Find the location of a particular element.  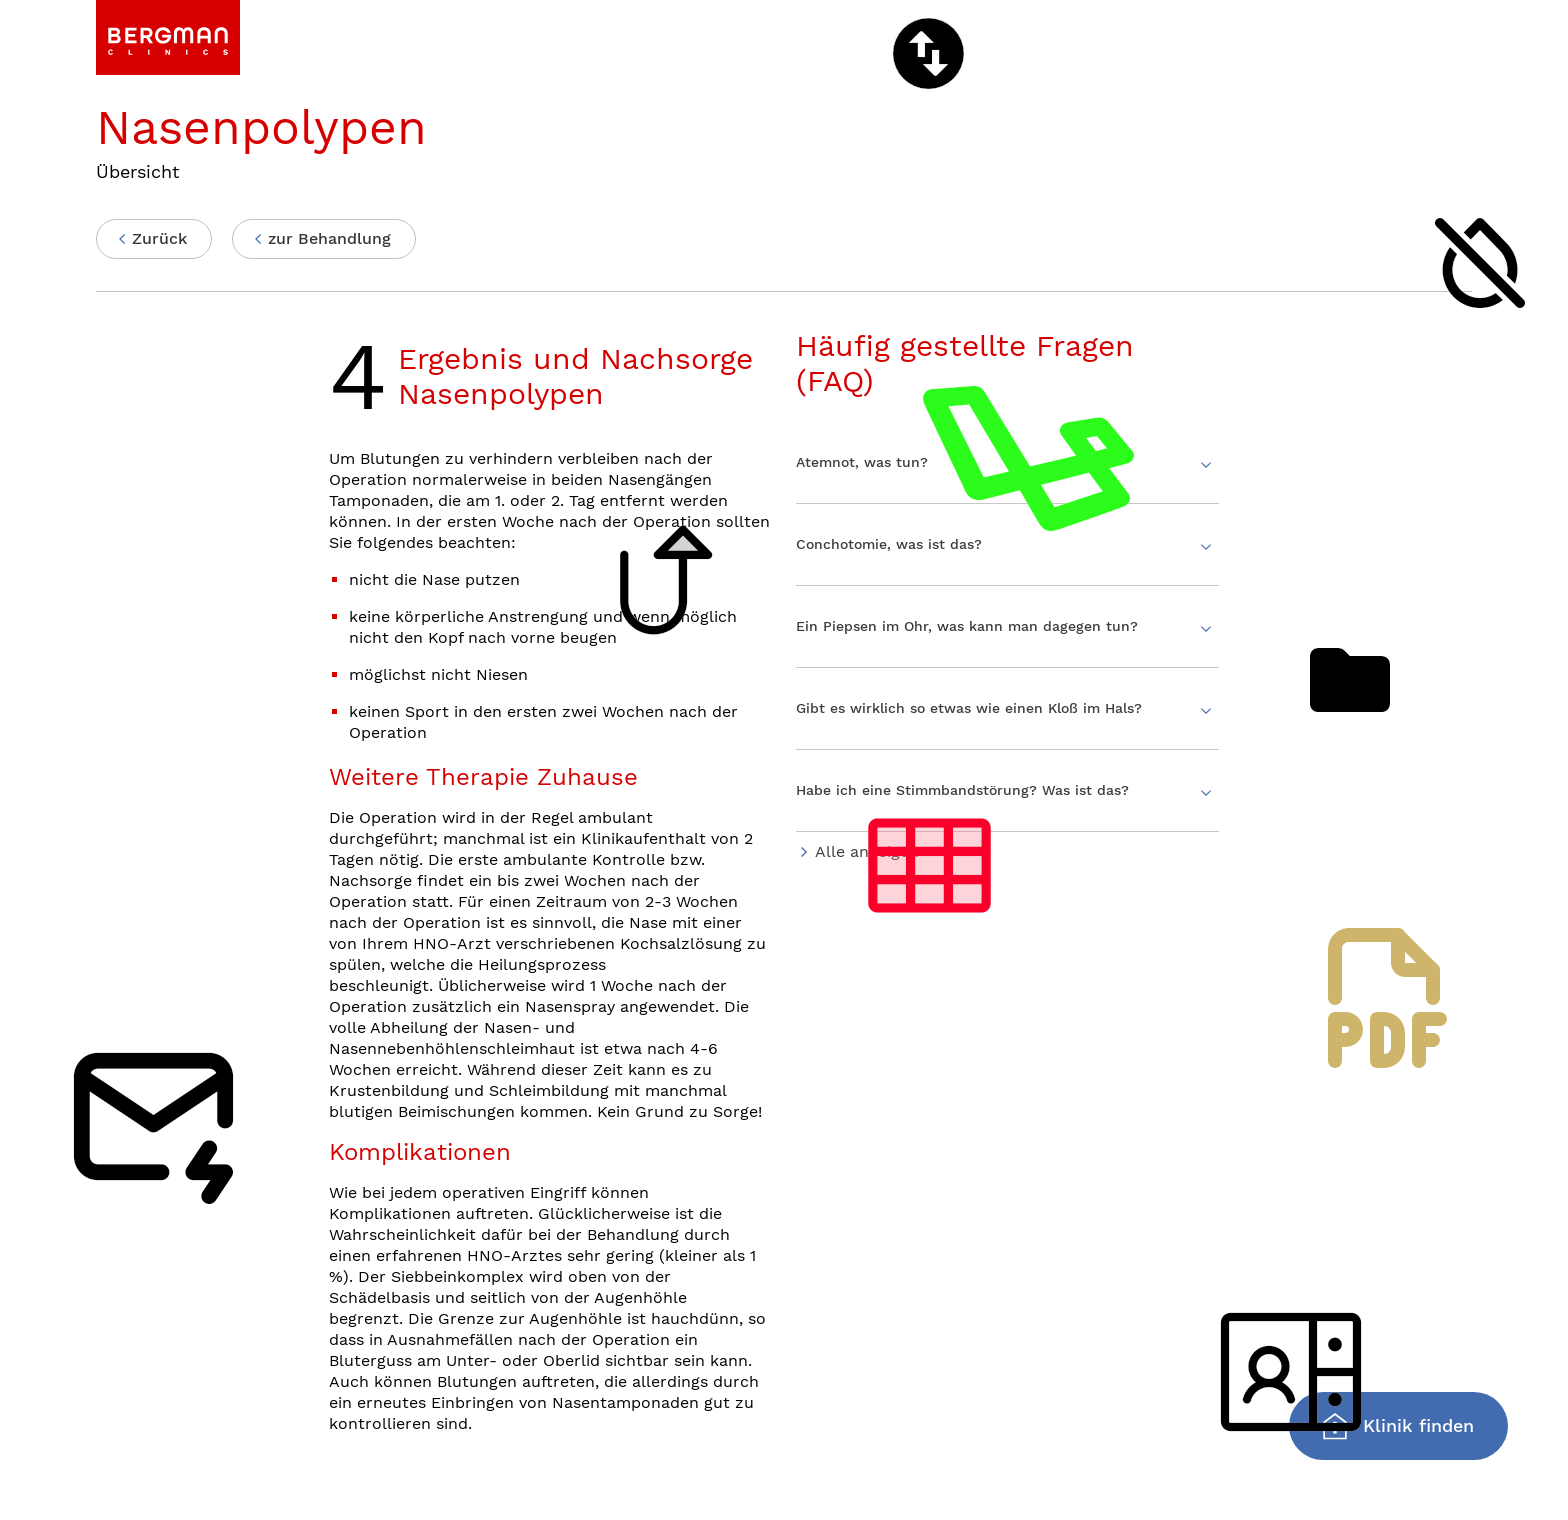

Laravel framework branding or integration is located at coordinates (1028, 458).